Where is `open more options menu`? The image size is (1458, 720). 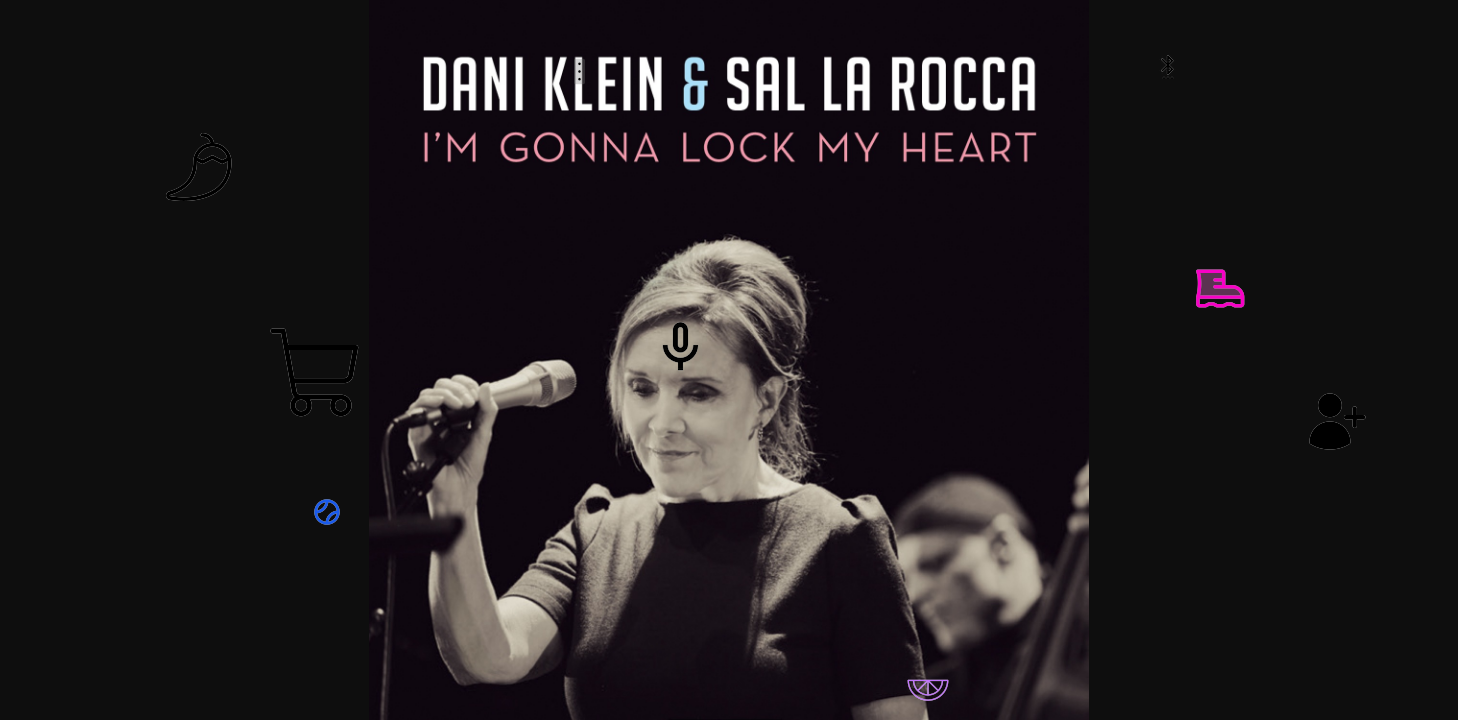 open more options menu is located at coordinates (579, 71).